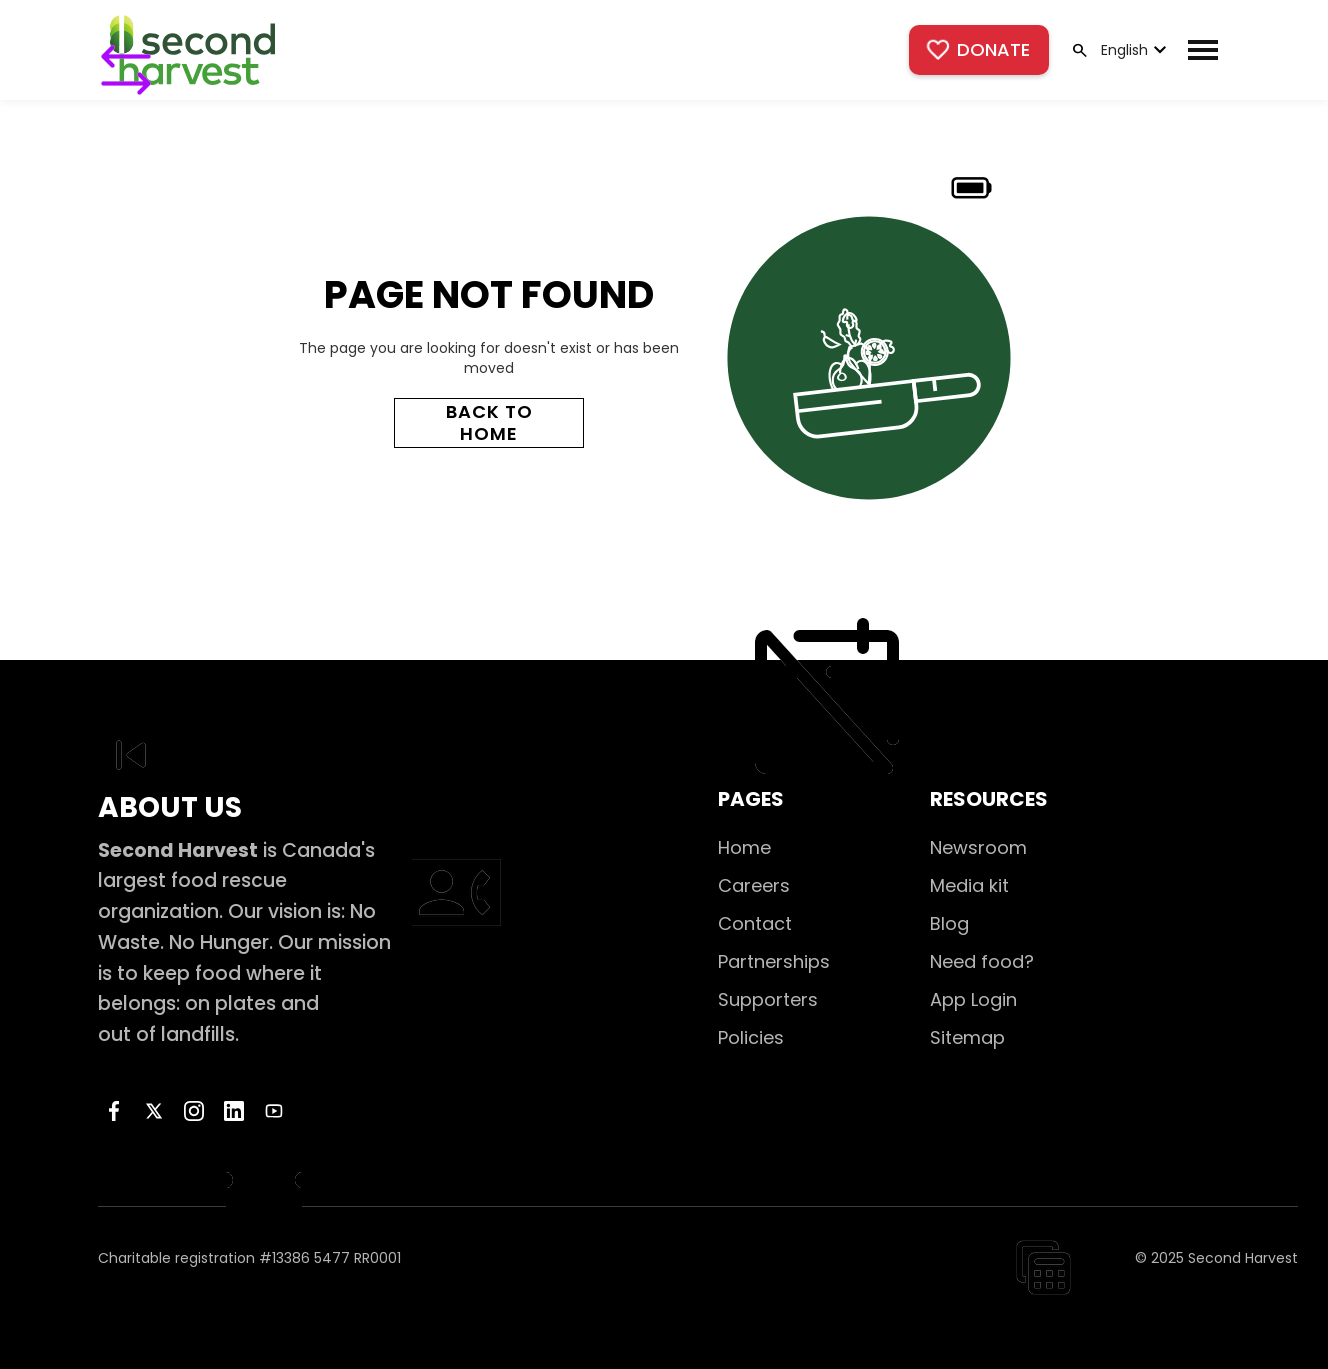 This screenshot has height=1369, width=1328. What do you see at coordinates (456, 892) in the screenshot?
I see `call a contact from your address book` at bounding box center [456, 892].